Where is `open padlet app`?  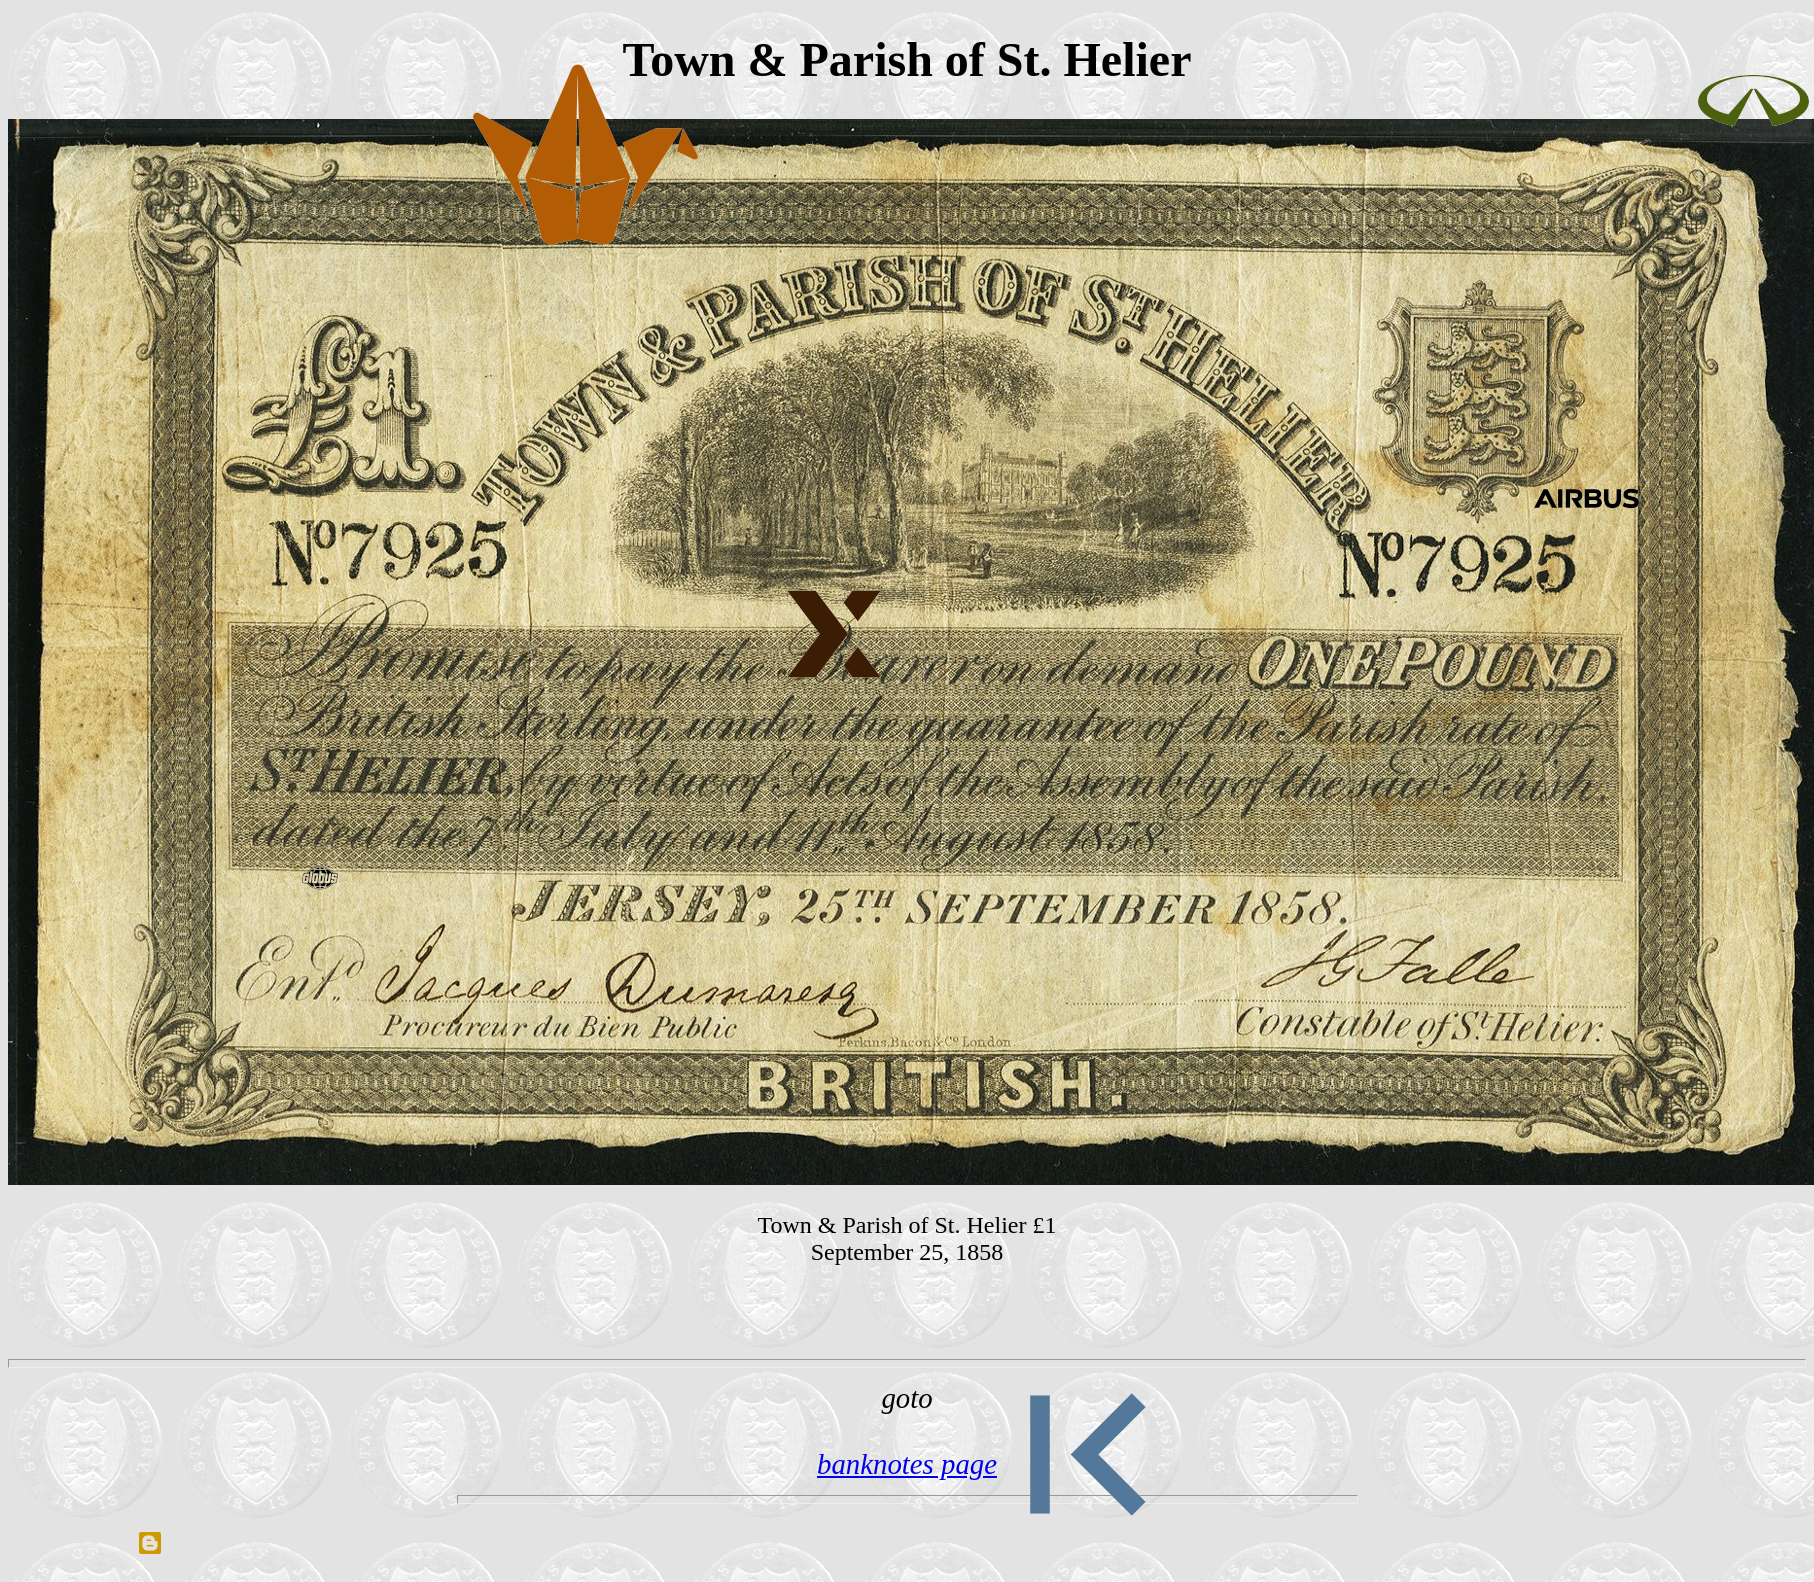
open padlet app is located at coordinates (585, 154).